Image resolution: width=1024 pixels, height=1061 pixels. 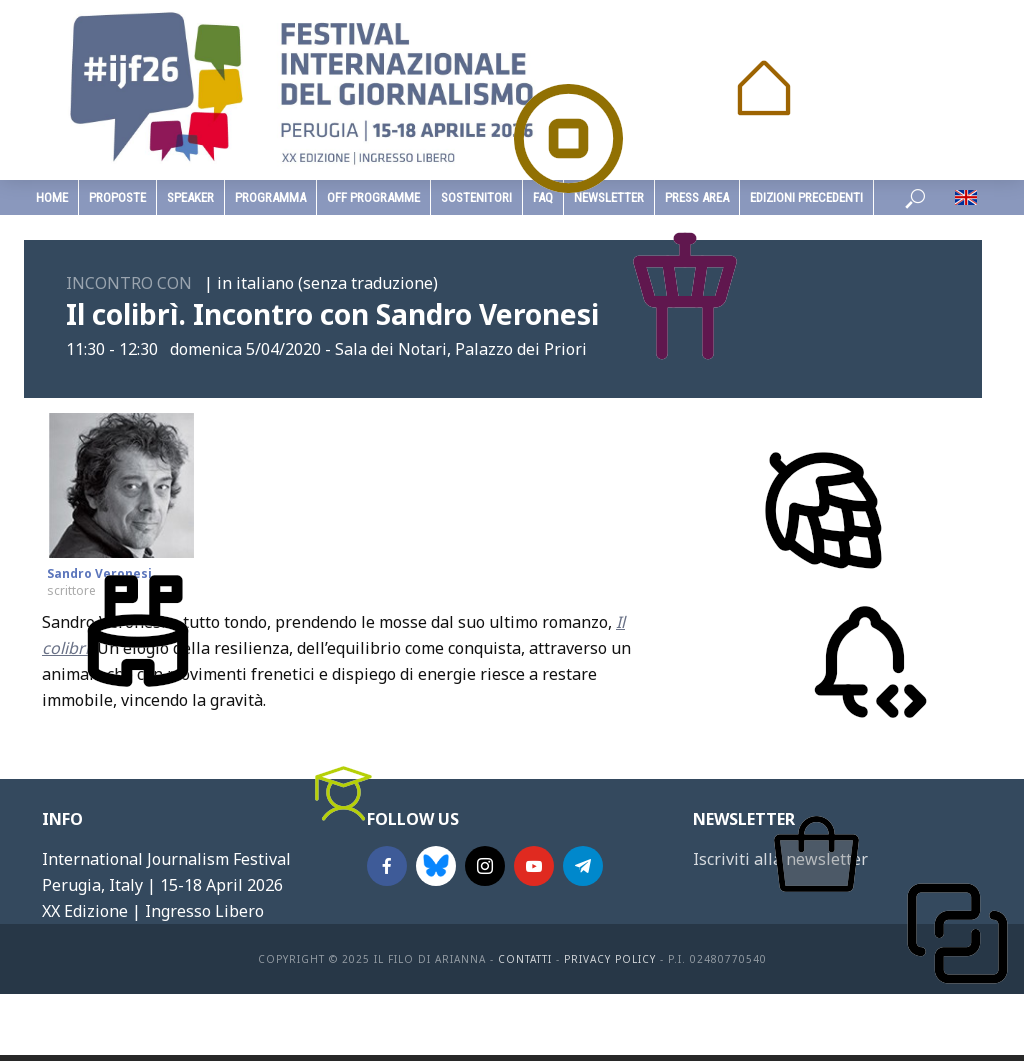 I want to click on access air traffic control features, so click(x=685, y=296).